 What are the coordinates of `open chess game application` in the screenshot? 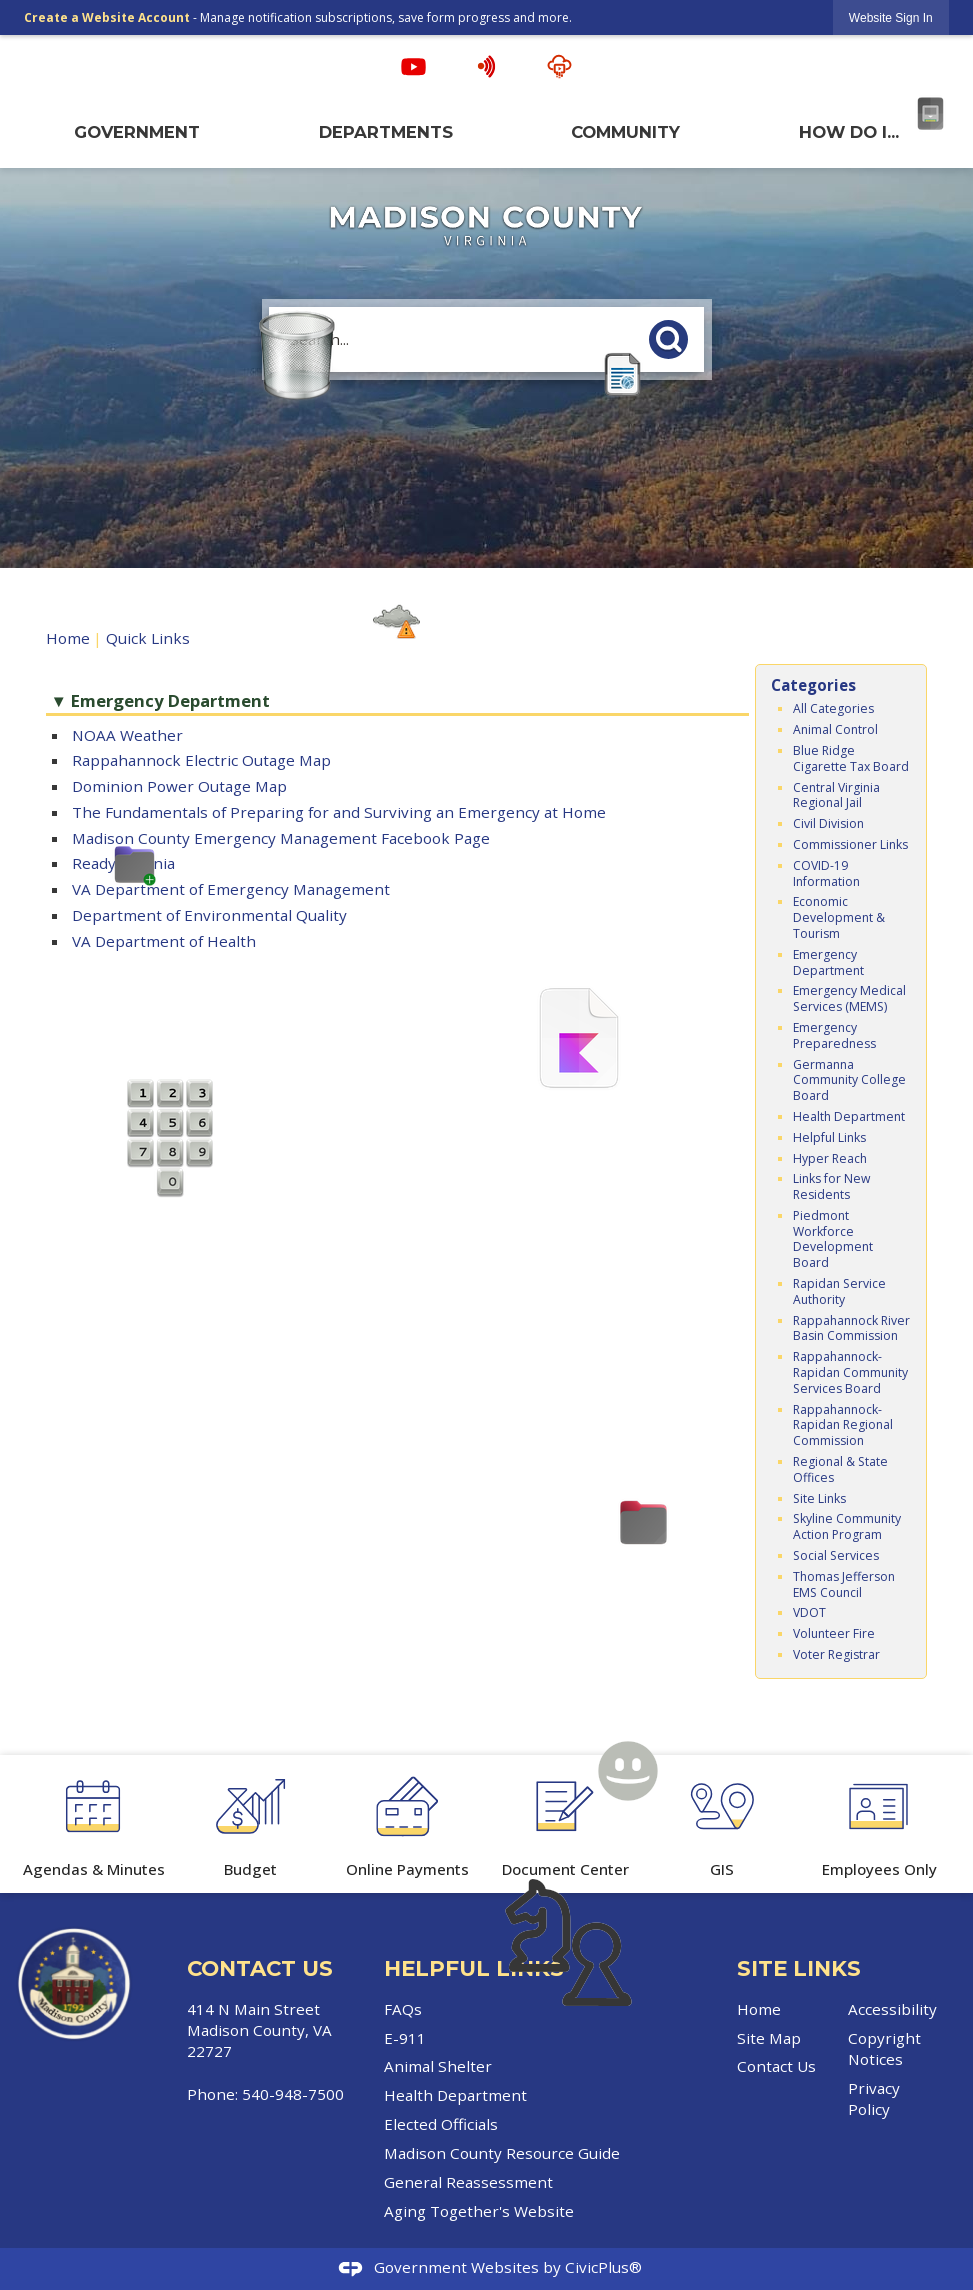 It's located at (568, 1942).